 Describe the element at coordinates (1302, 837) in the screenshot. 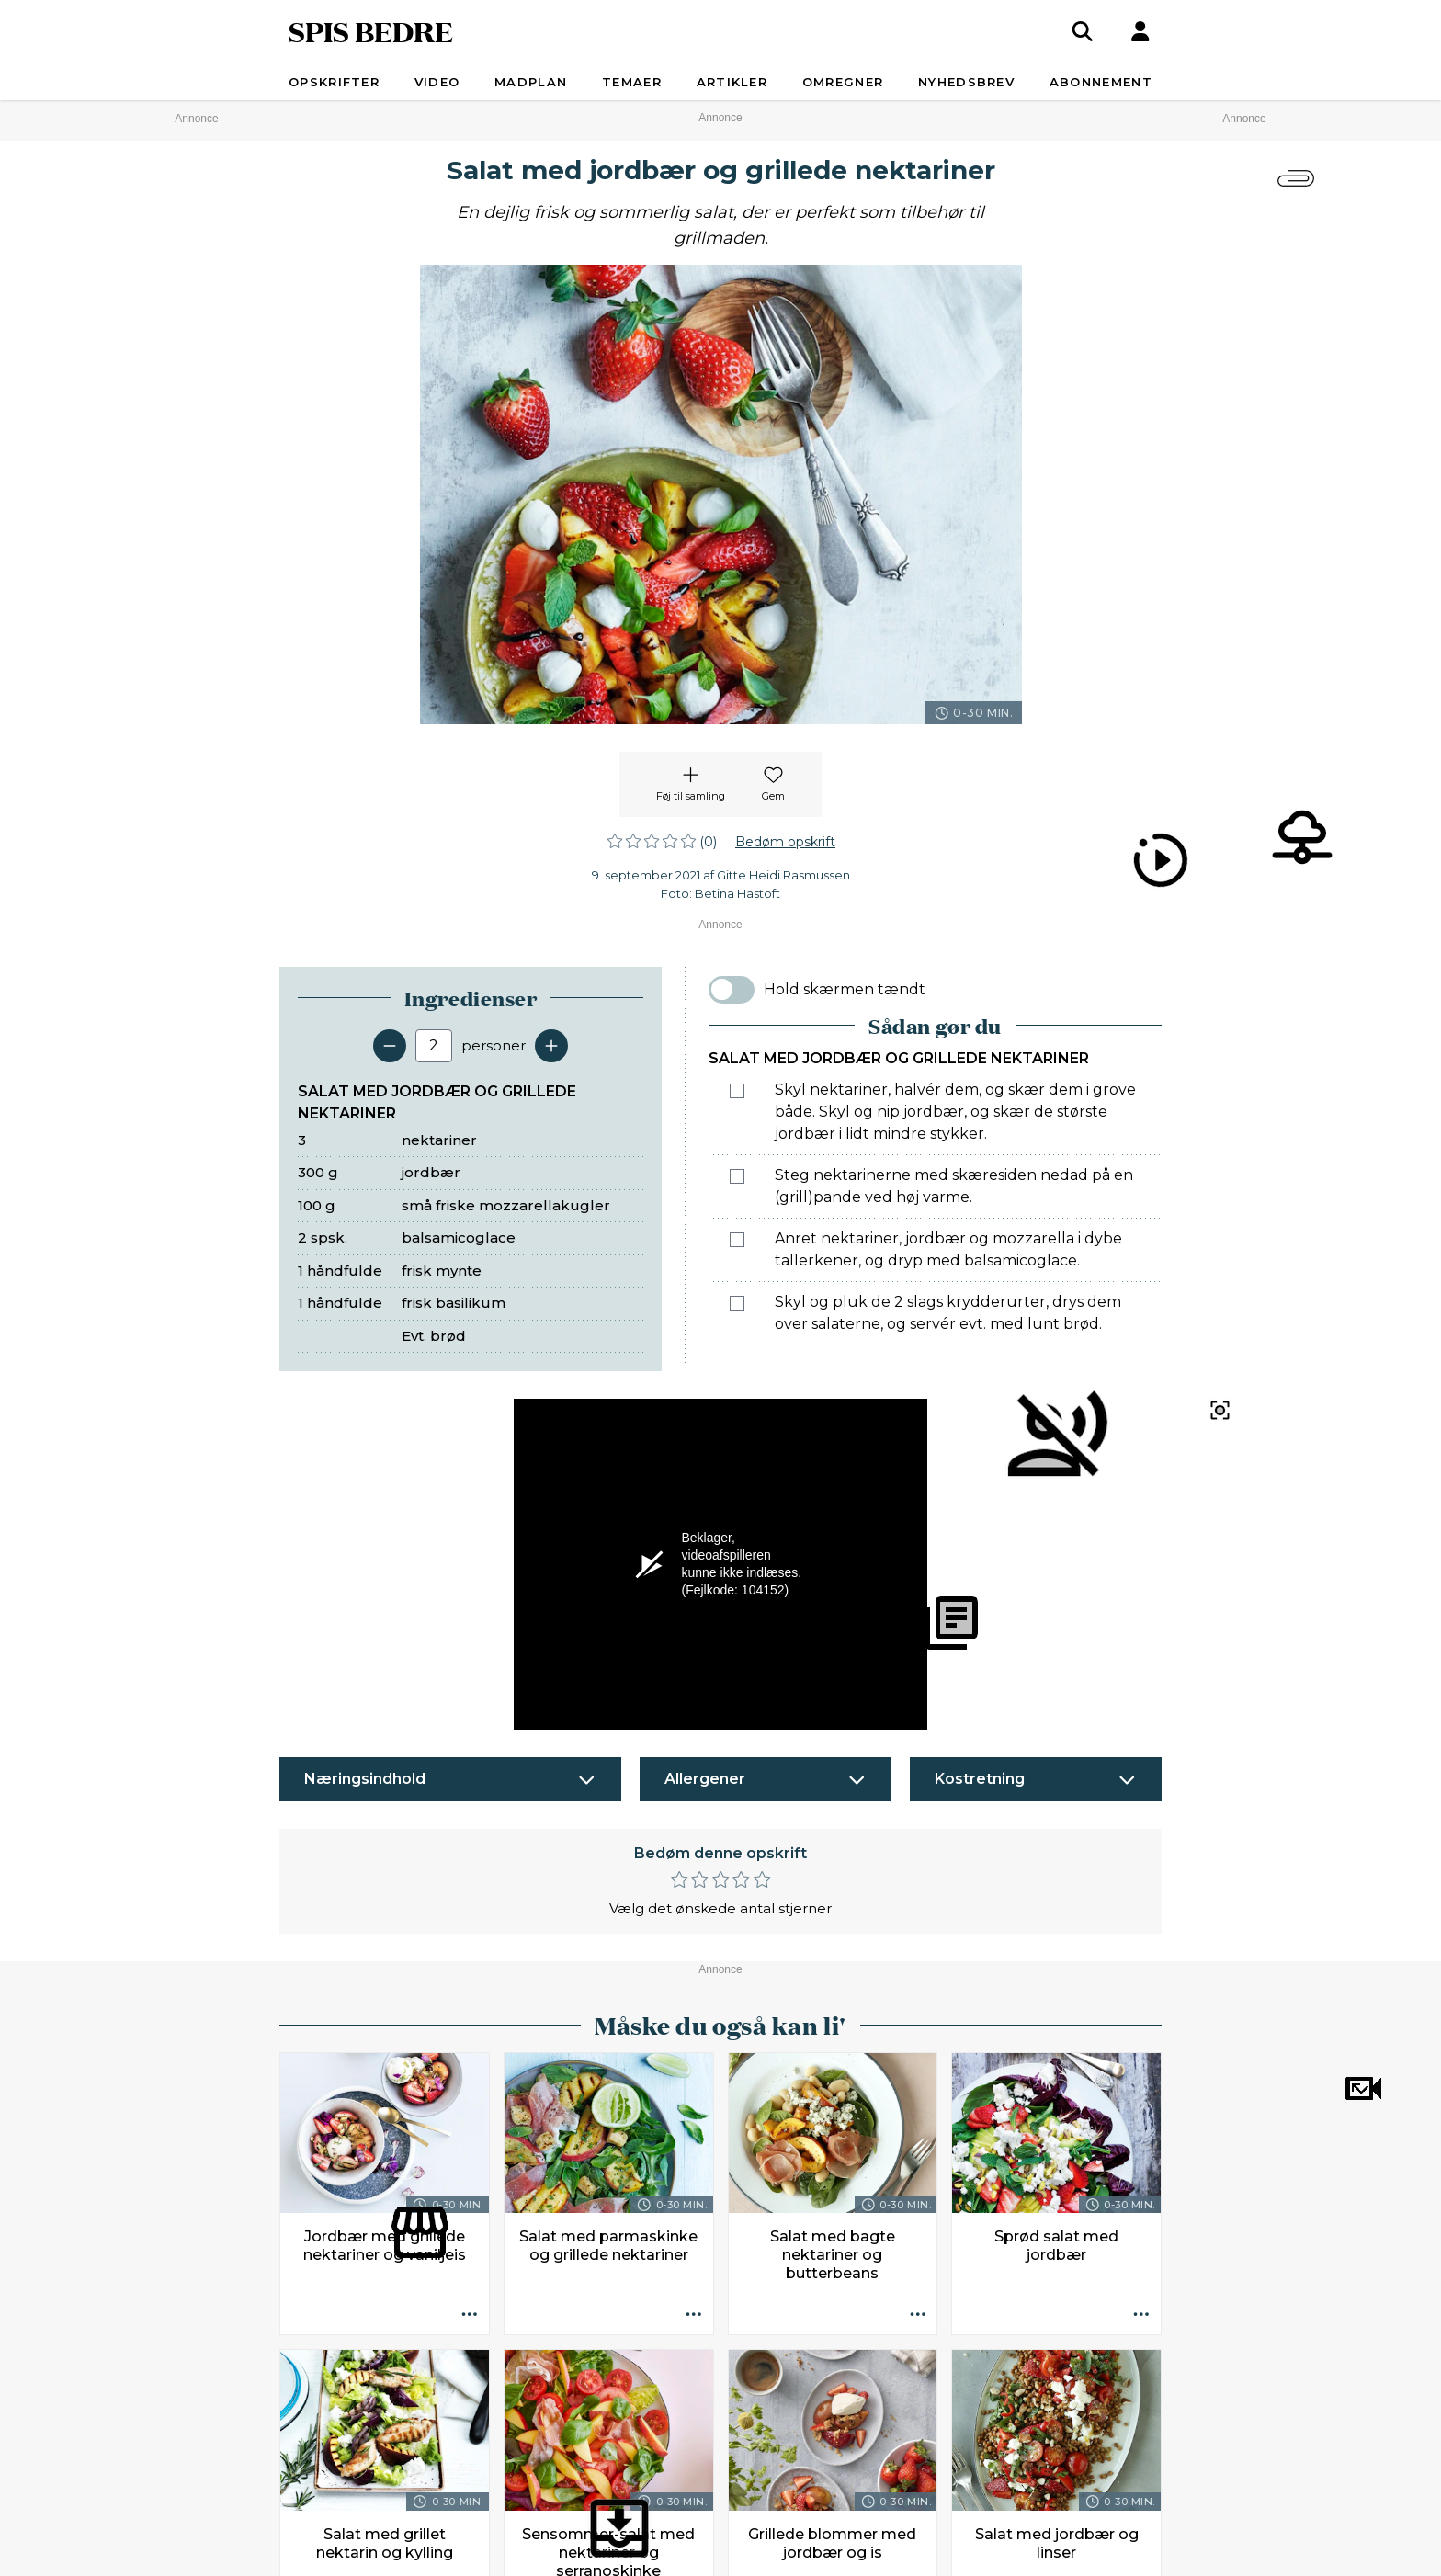

I see `cloud data sync or connection status` at that location.